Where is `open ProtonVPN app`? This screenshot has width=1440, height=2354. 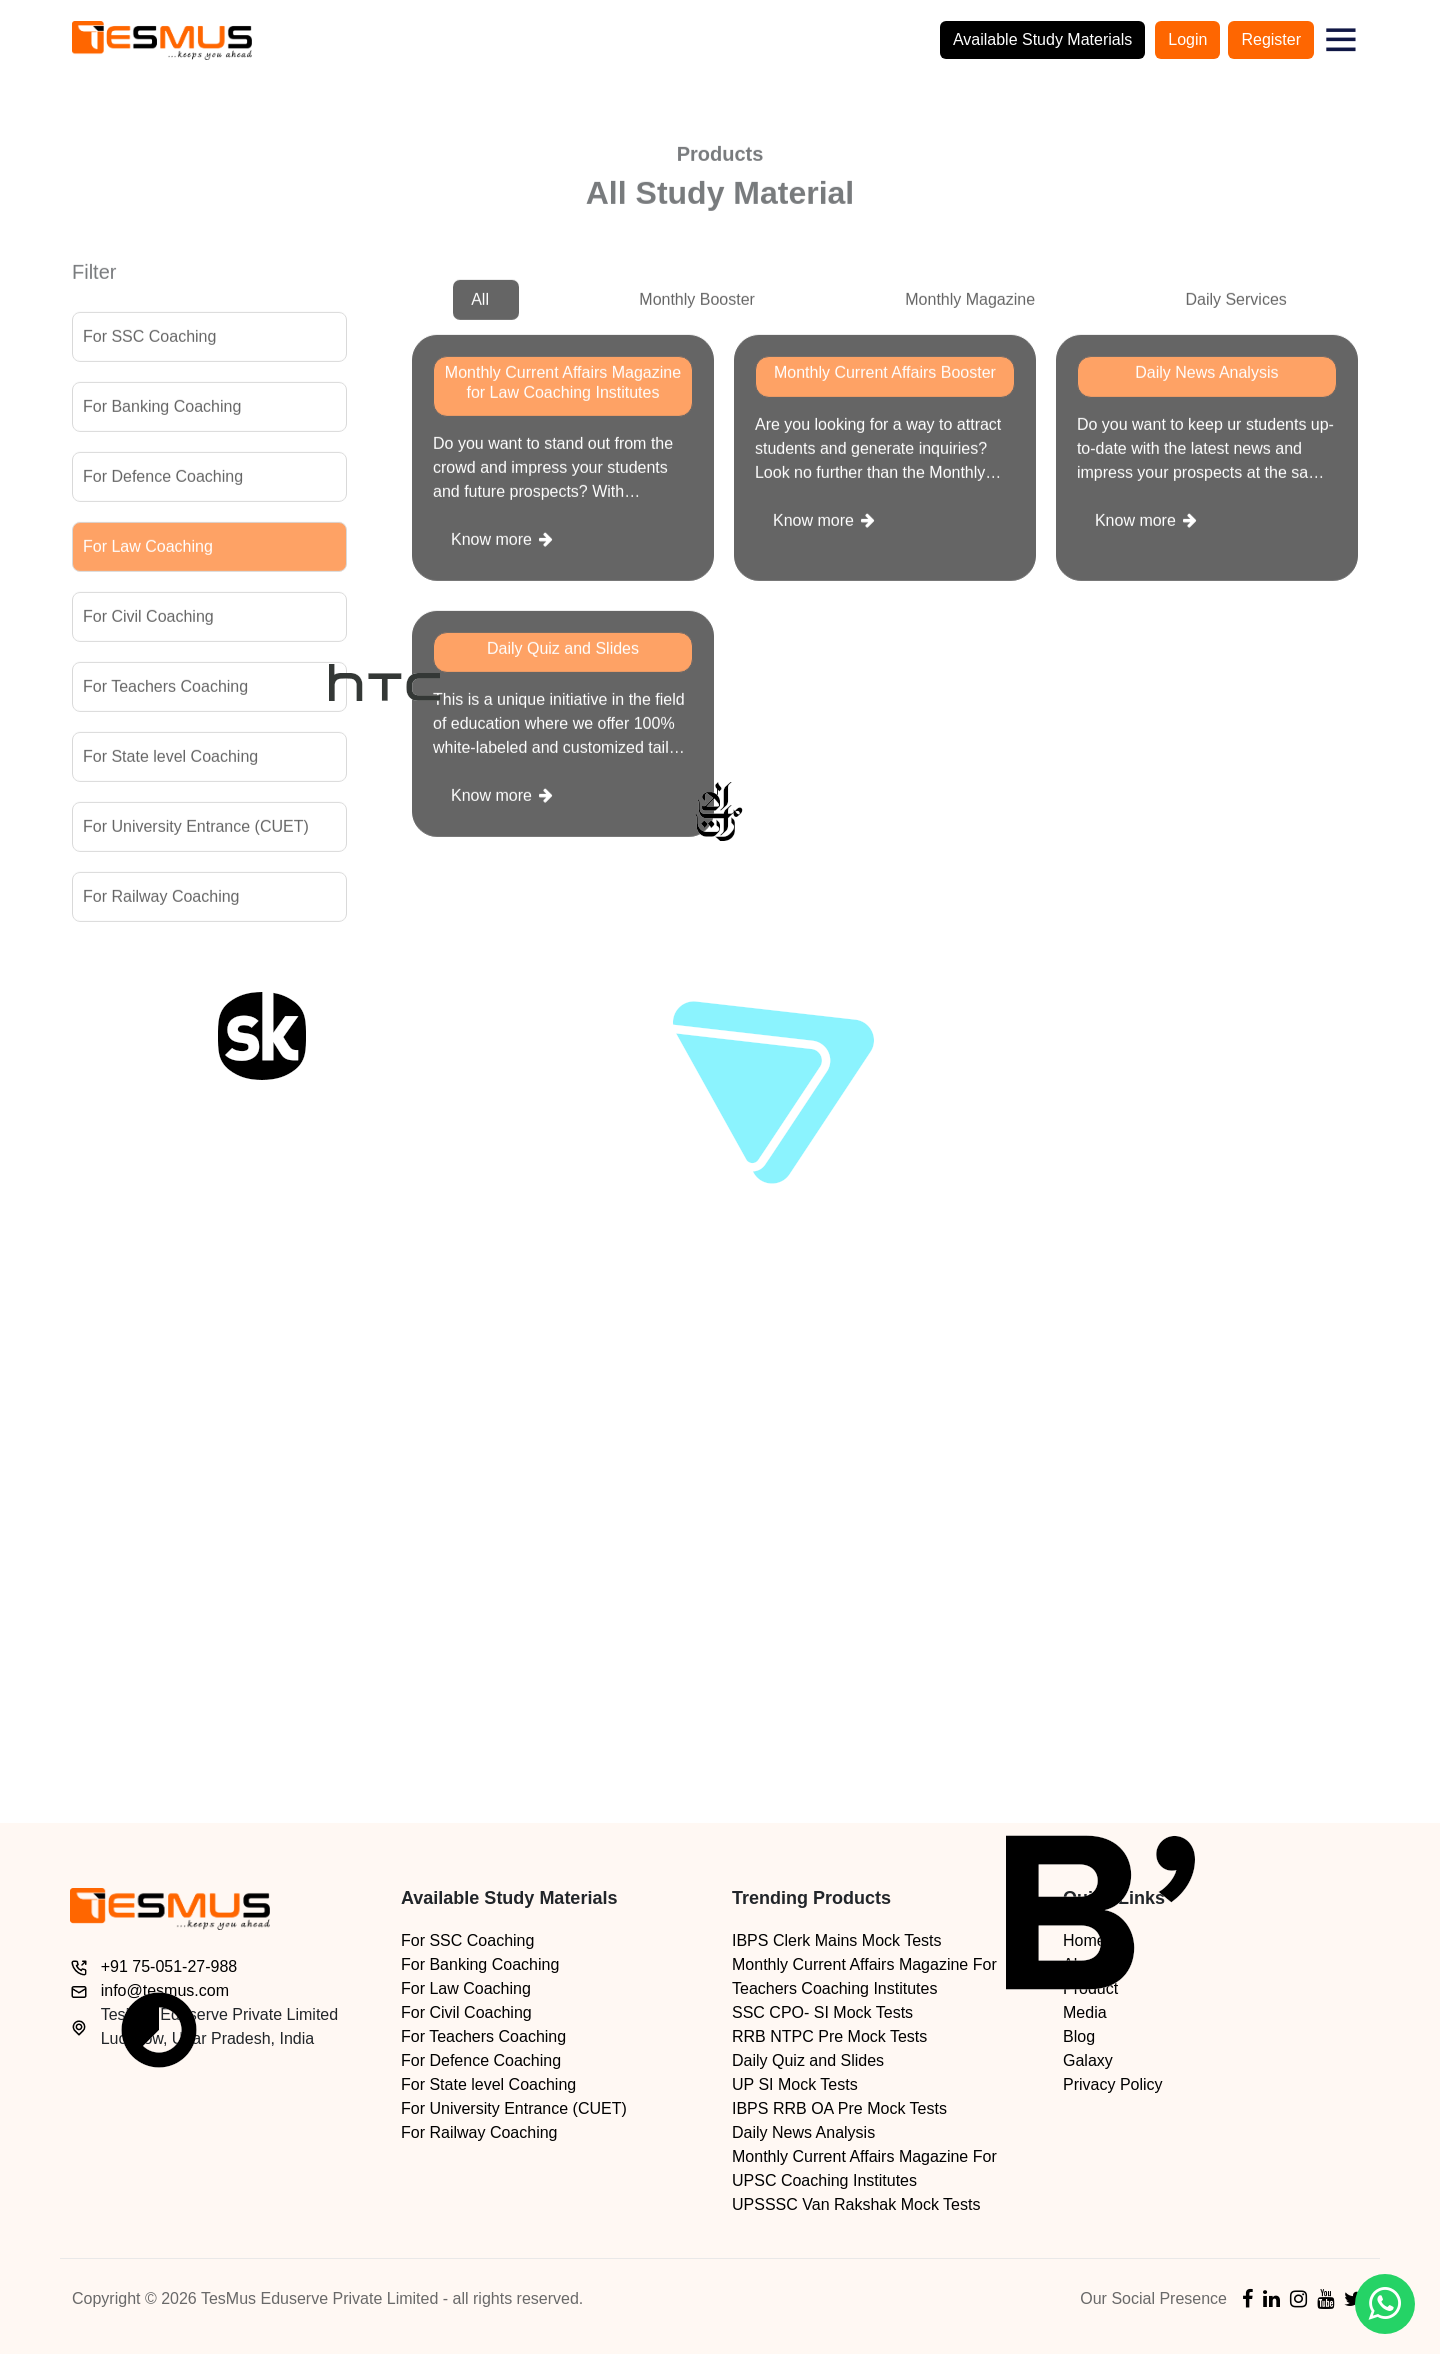
open ProtonVPN app is located at coordinates (773, 1092).